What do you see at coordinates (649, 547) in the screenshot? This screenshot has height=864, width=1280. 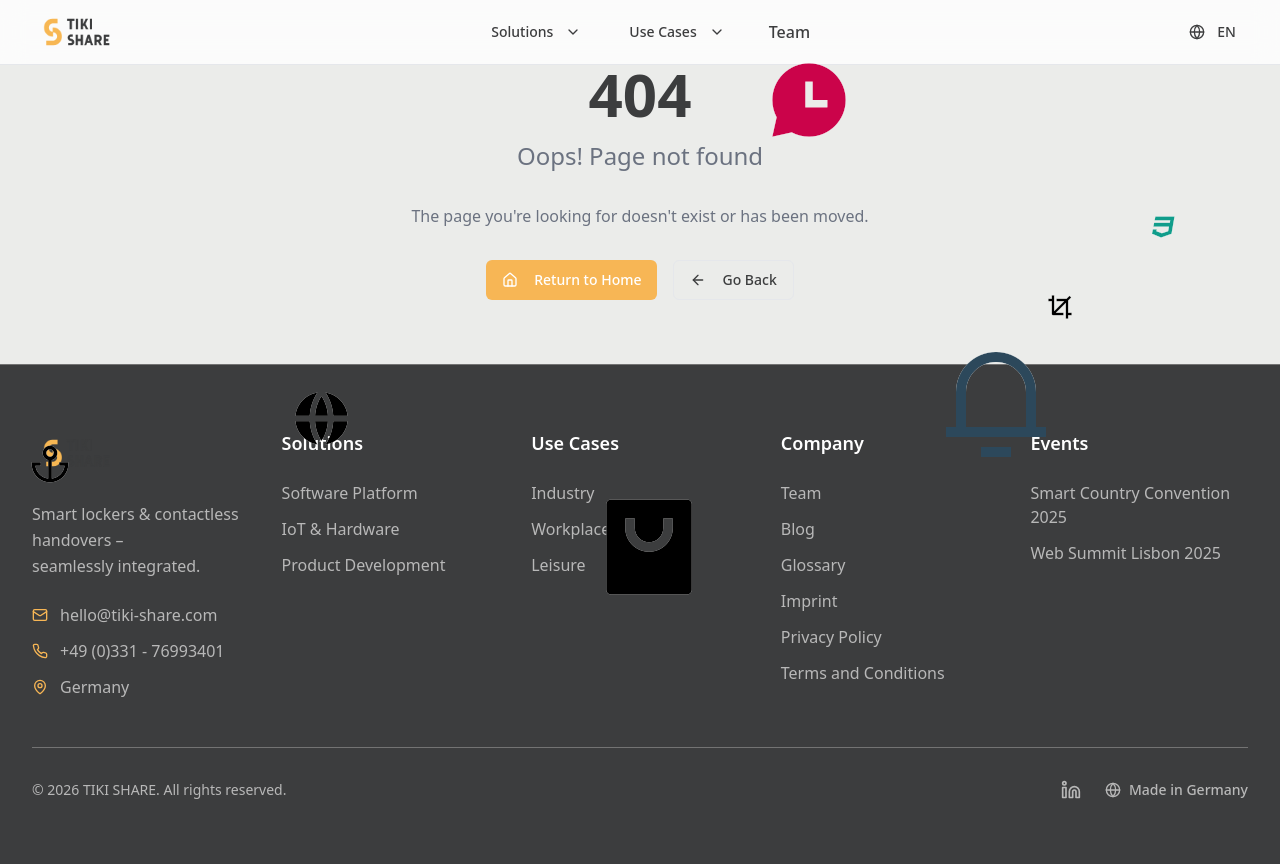 I see `view your shopping bag` at bounding box center [649, 547].